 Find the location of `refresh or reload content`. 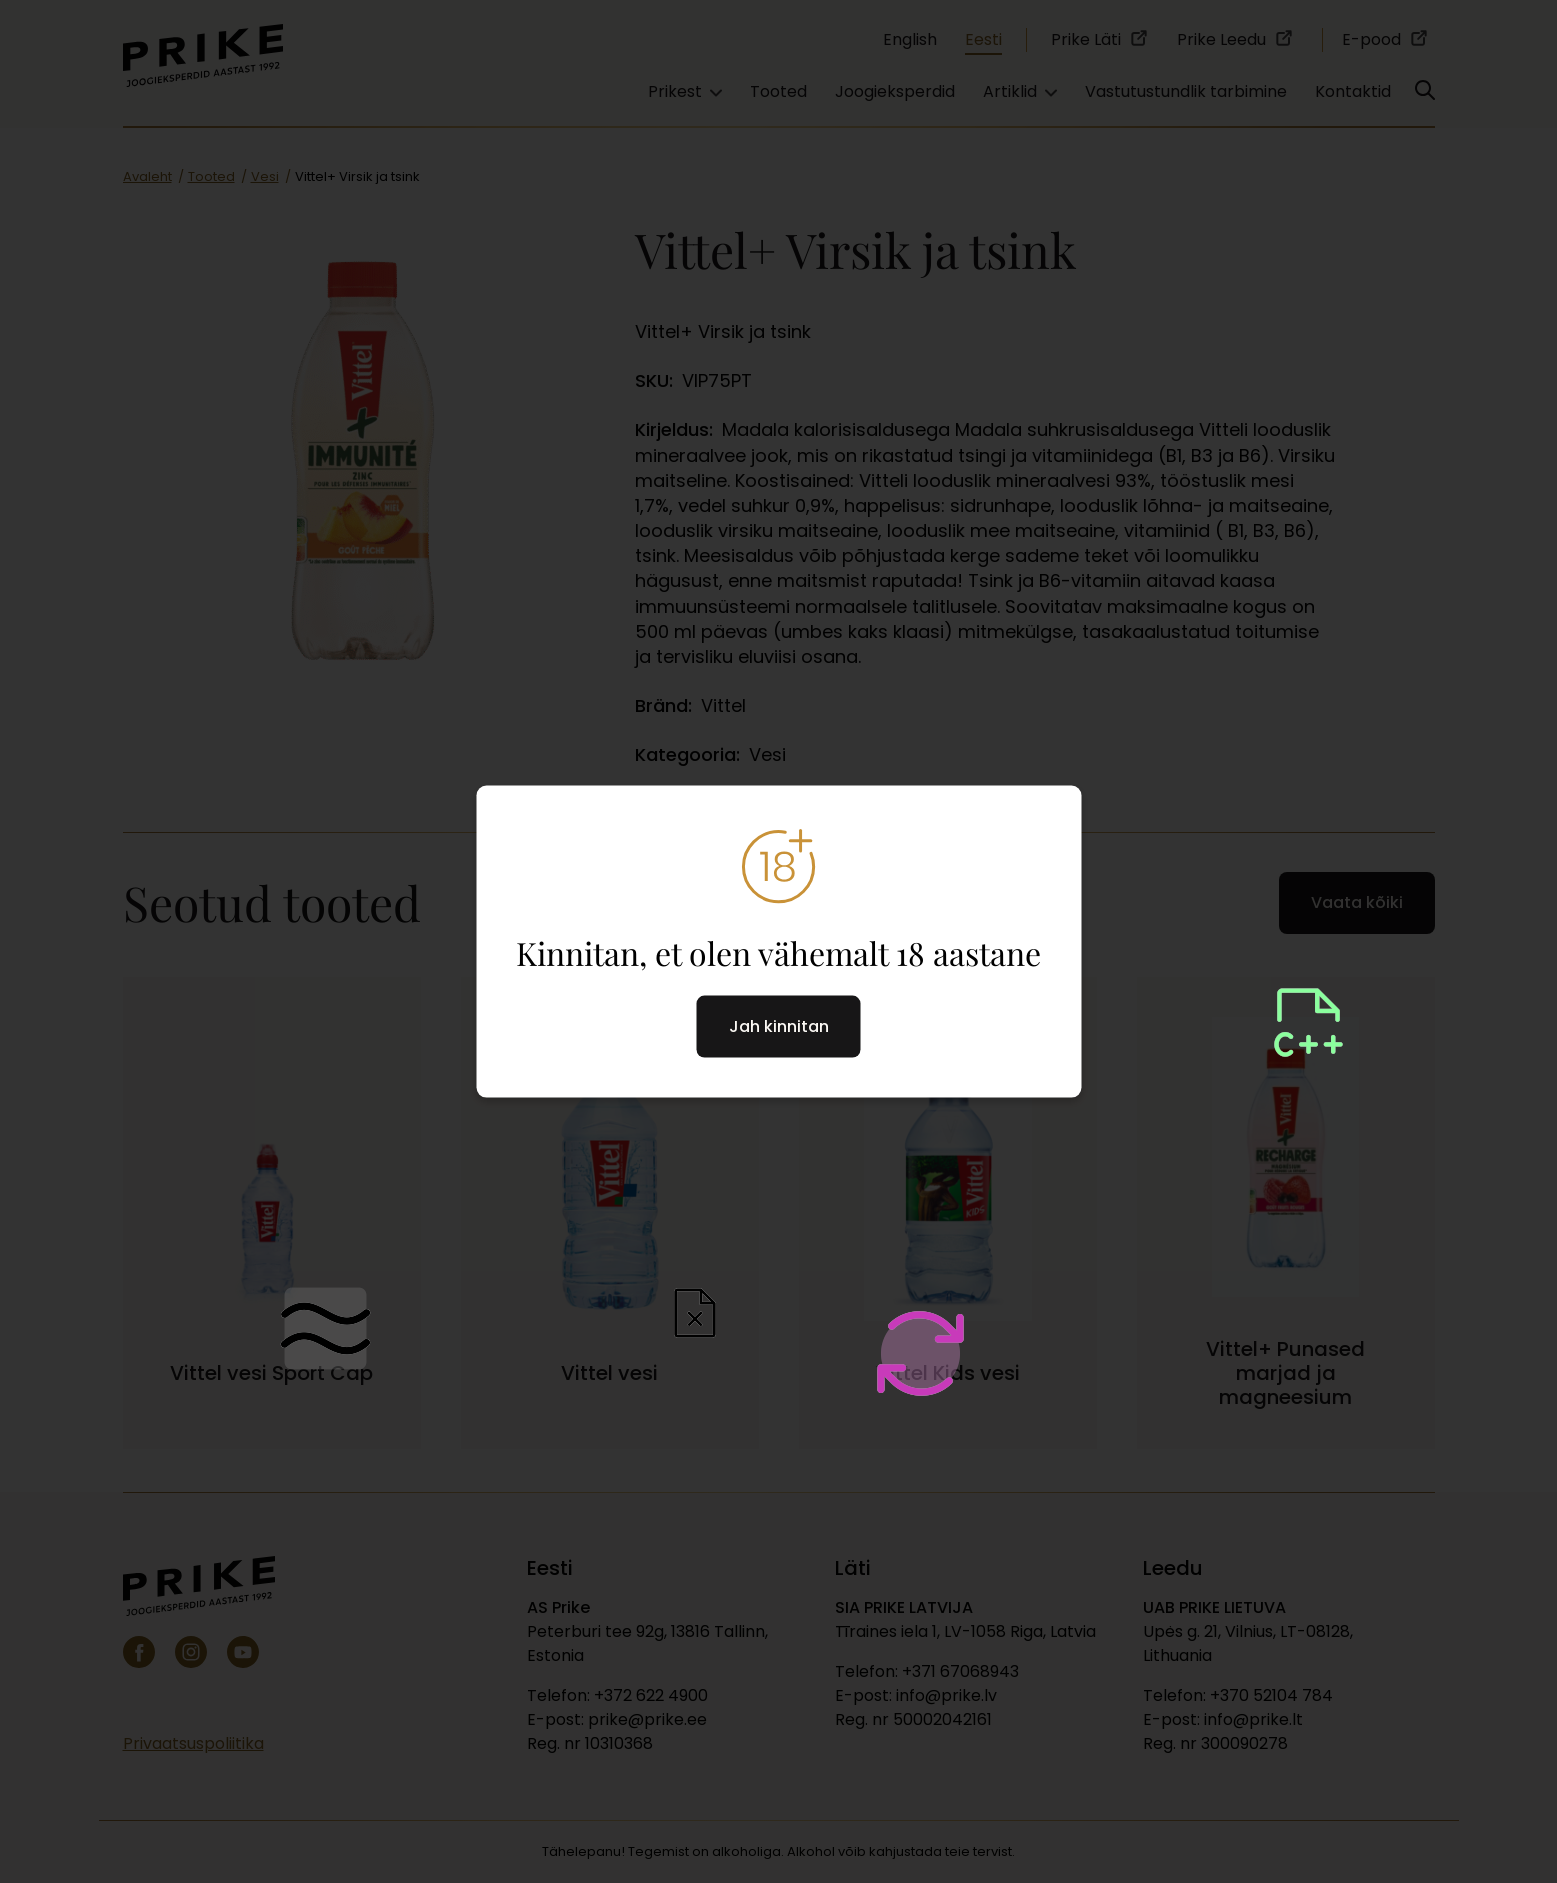

refresh or reload content is located at coordinates (920, 1353).